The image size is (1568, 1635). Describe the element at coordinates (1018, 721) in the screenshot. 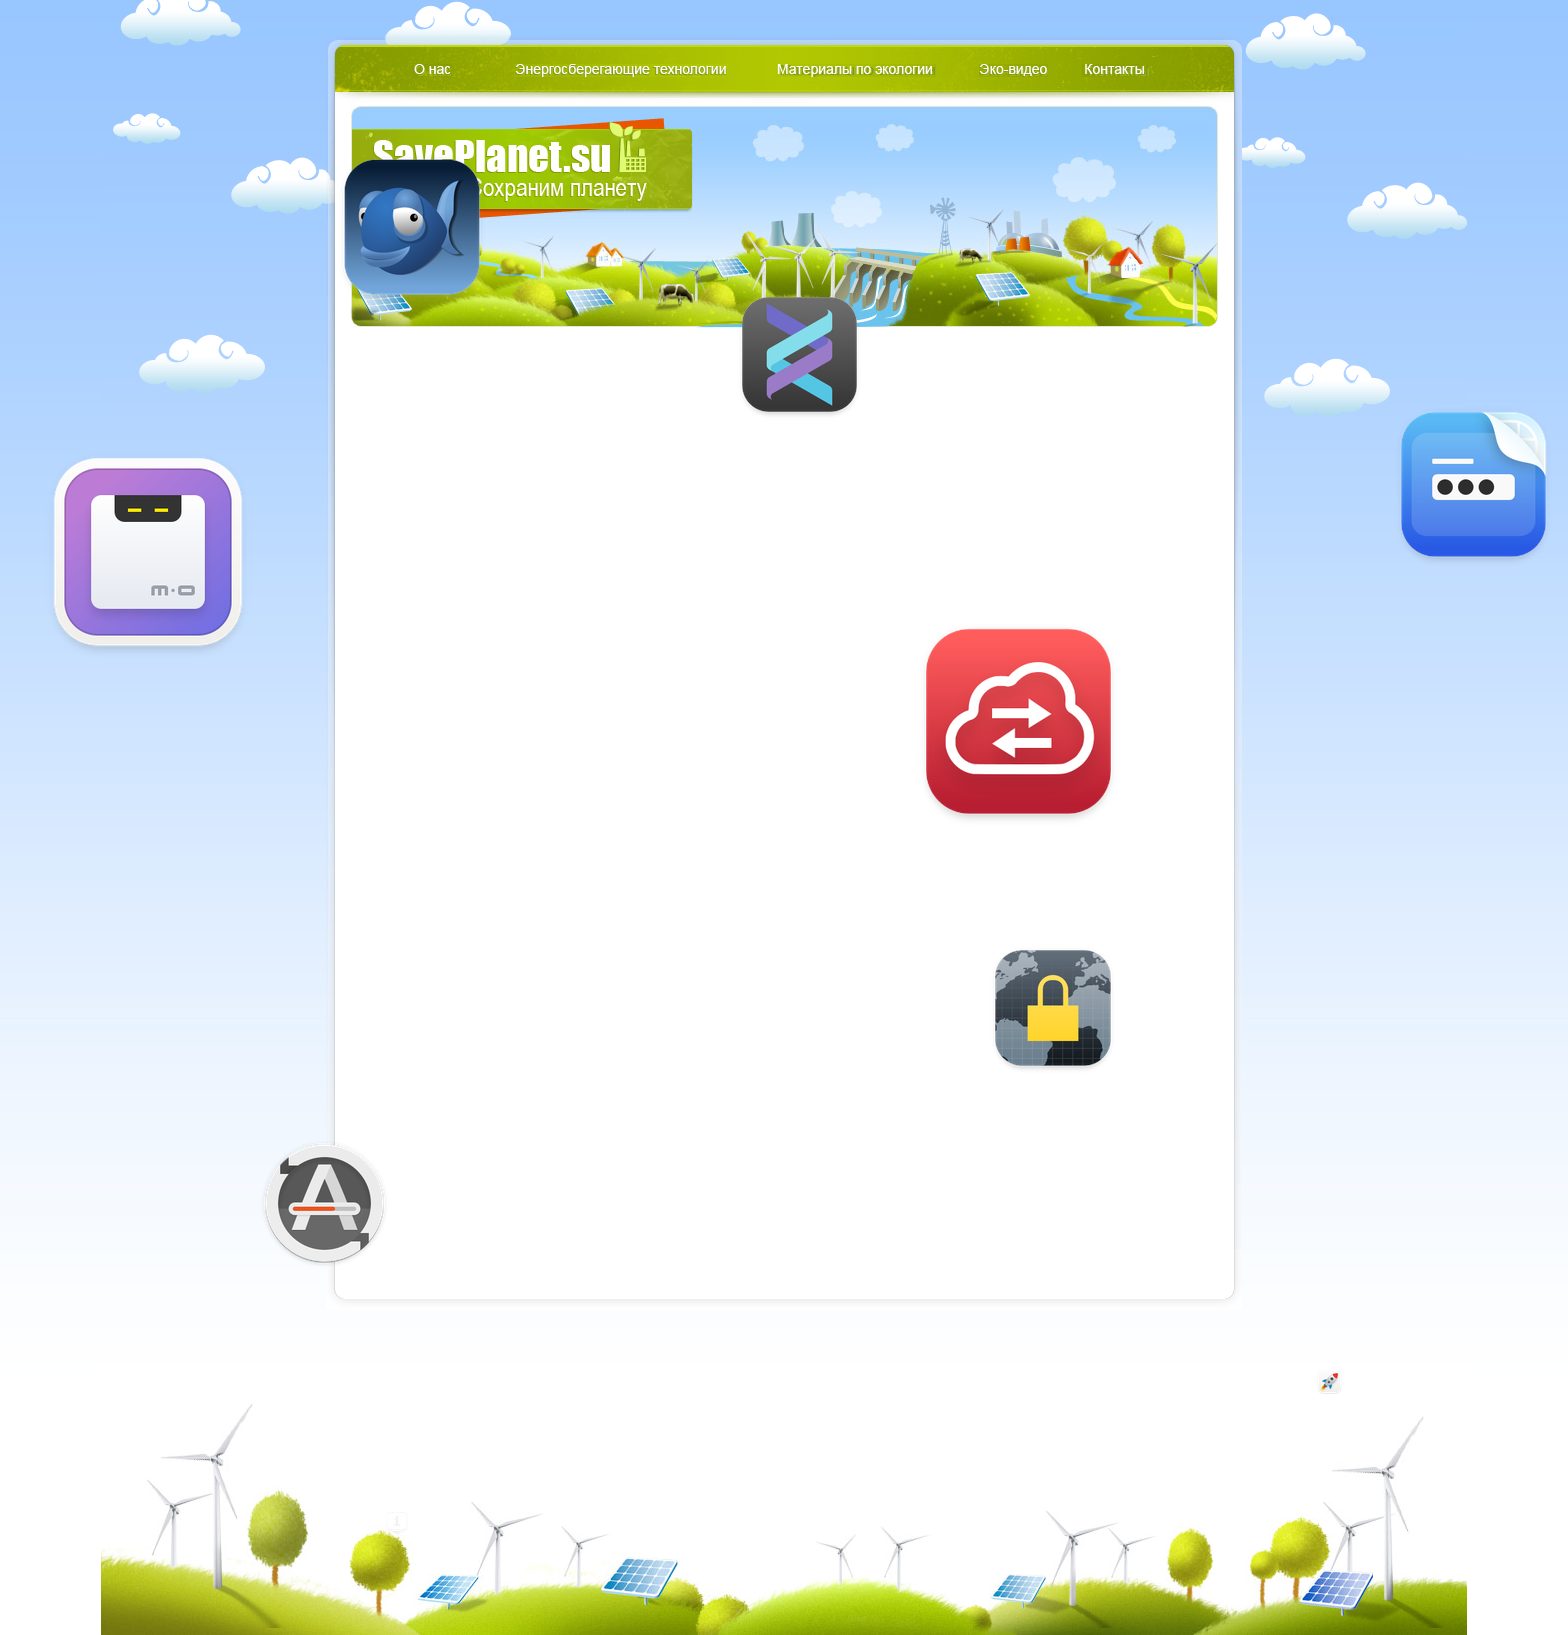

I see `open opensnitch firewall application` at that location.